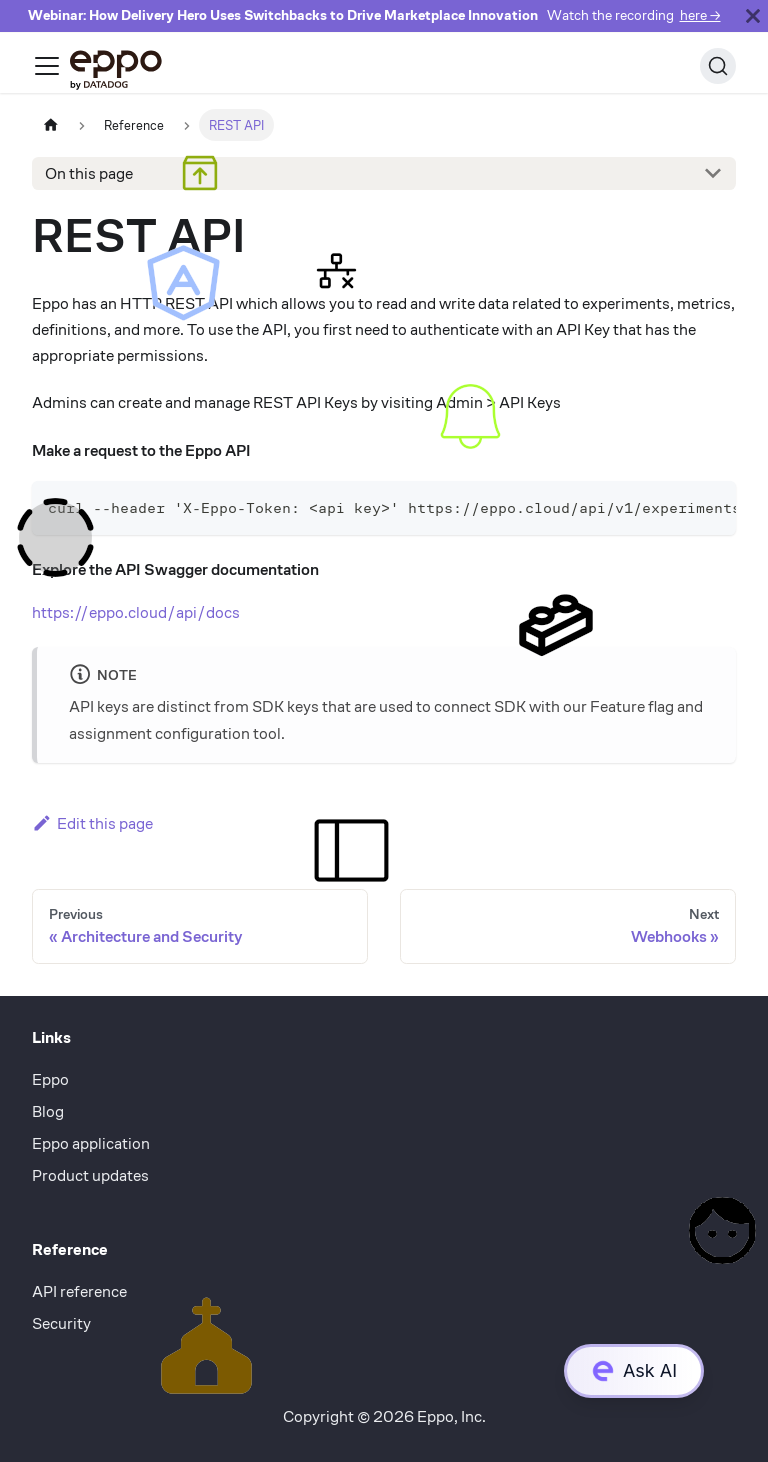  Describe the element at coordinates (206, 1348) in the screenshot. I see `view nearby churches or places of worship` at that location.